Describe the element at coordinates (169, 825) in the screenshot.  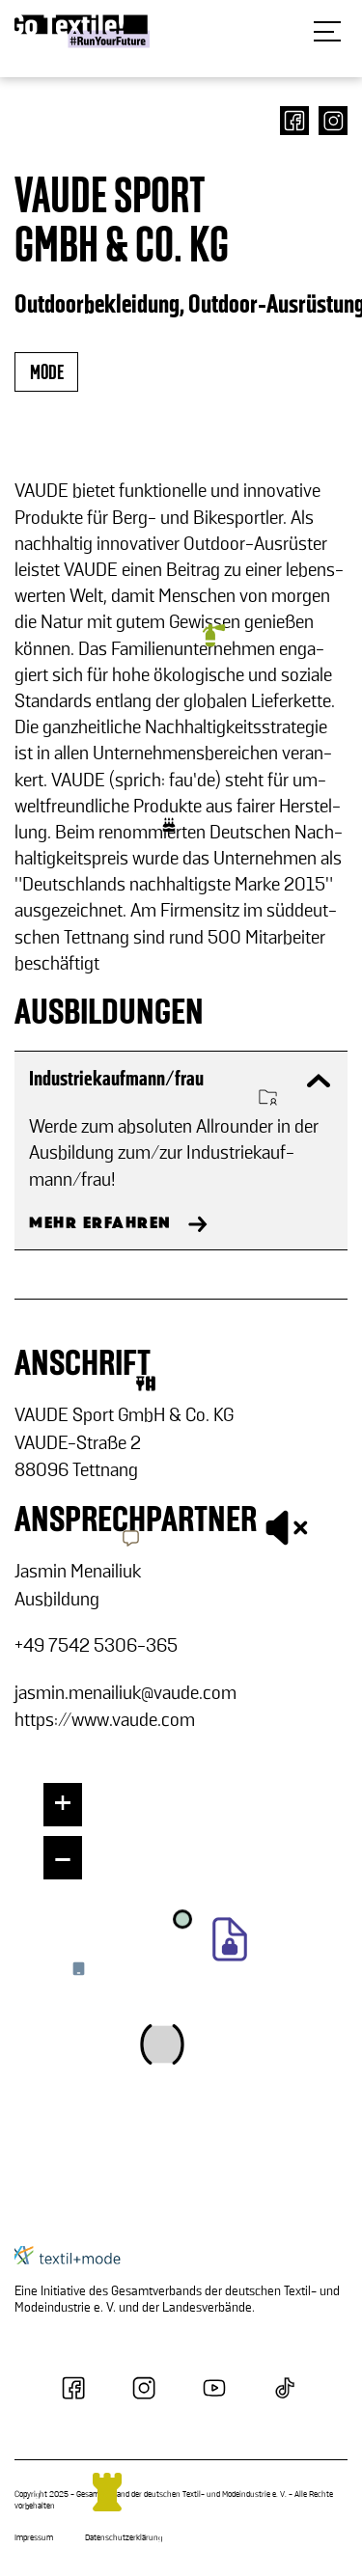
I see `view birthday or celebration reminders` at that location.